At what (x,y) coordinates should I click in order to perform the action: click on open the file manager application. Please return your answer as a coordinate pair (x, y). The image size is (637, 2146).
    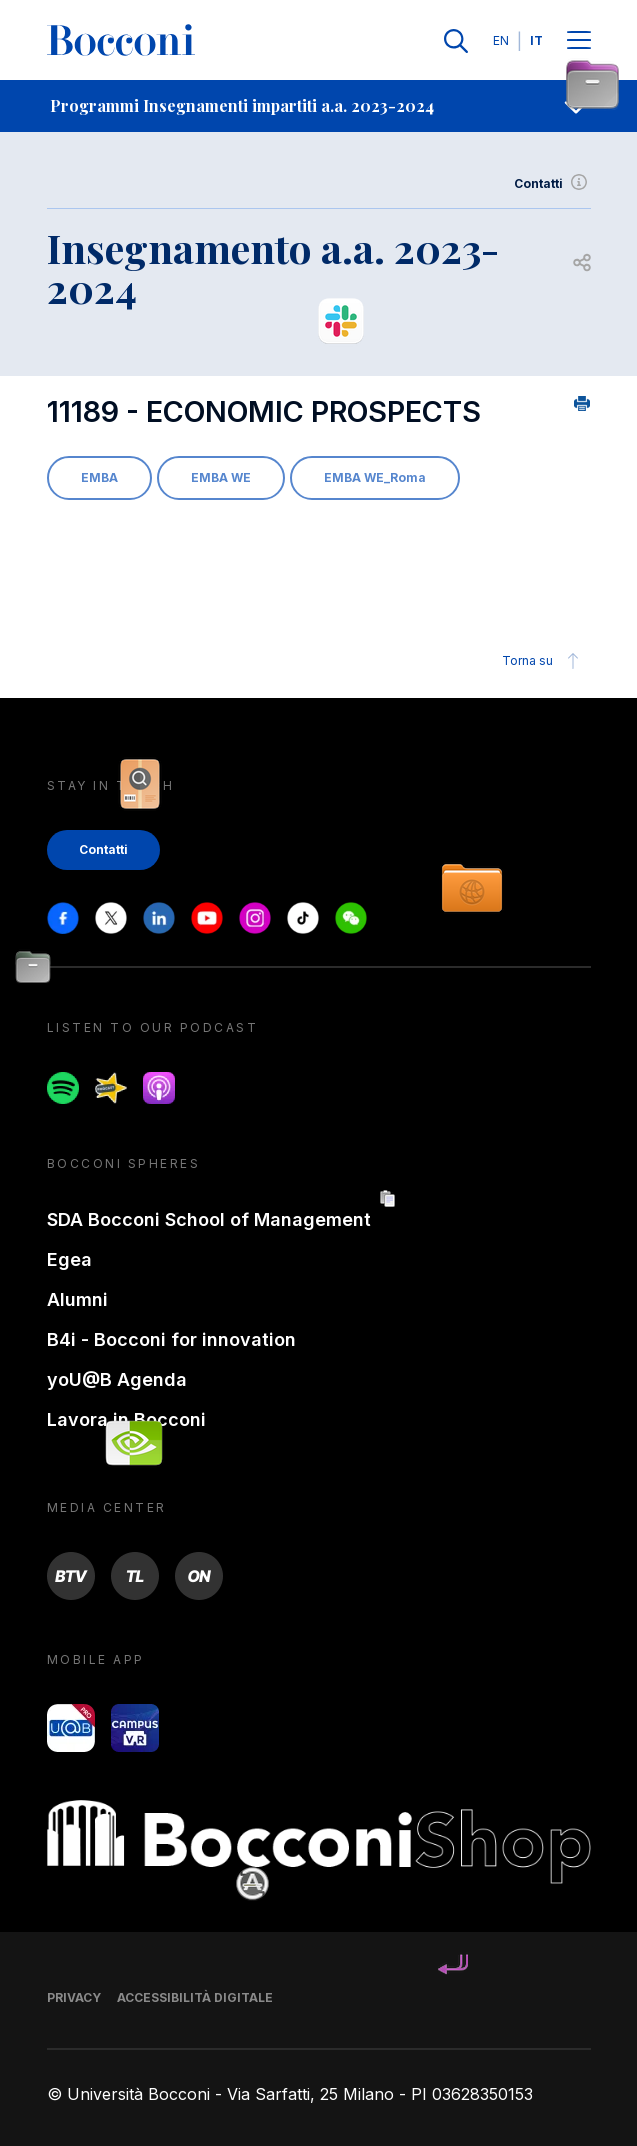
    Looking at the image, I should click on (592, 84).